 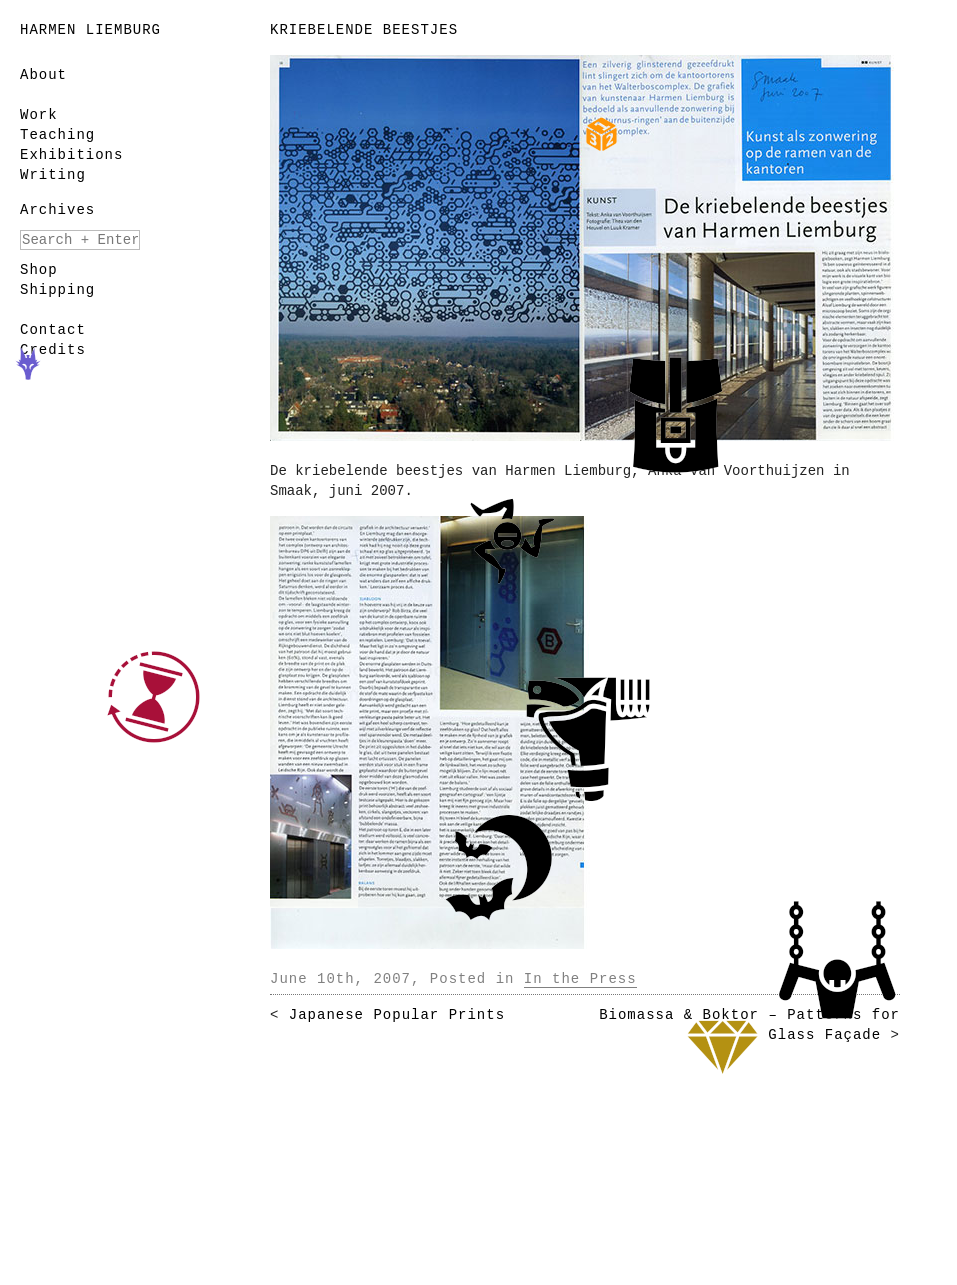 I want to click on sicilian cultural or regional symbol, so click(x=511, y=541).